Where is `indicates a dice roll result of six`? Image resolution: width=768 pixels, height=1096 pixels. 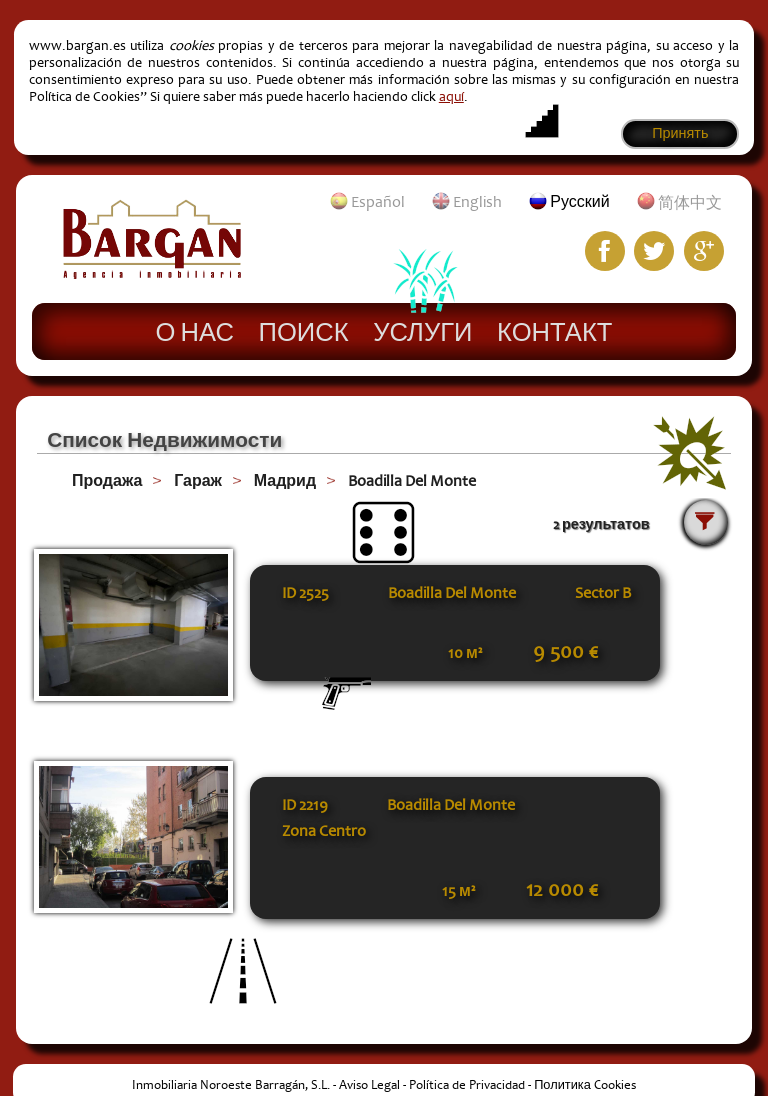 indicates a dice roll result of six is located at coordinates (383, 532).